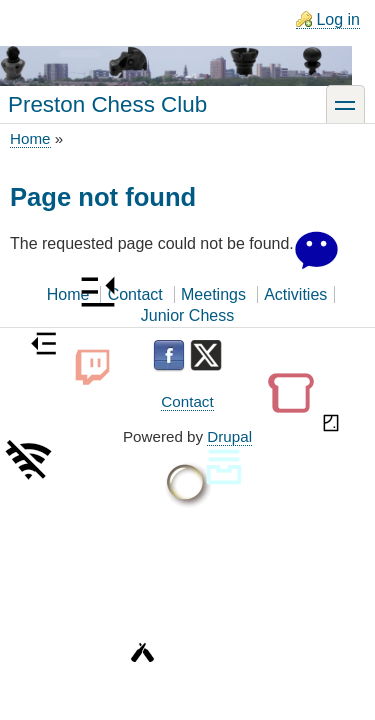  Describe the element at coordinates (331, 423) in the screenshot. I see `access local storage or hard drive` at that location.